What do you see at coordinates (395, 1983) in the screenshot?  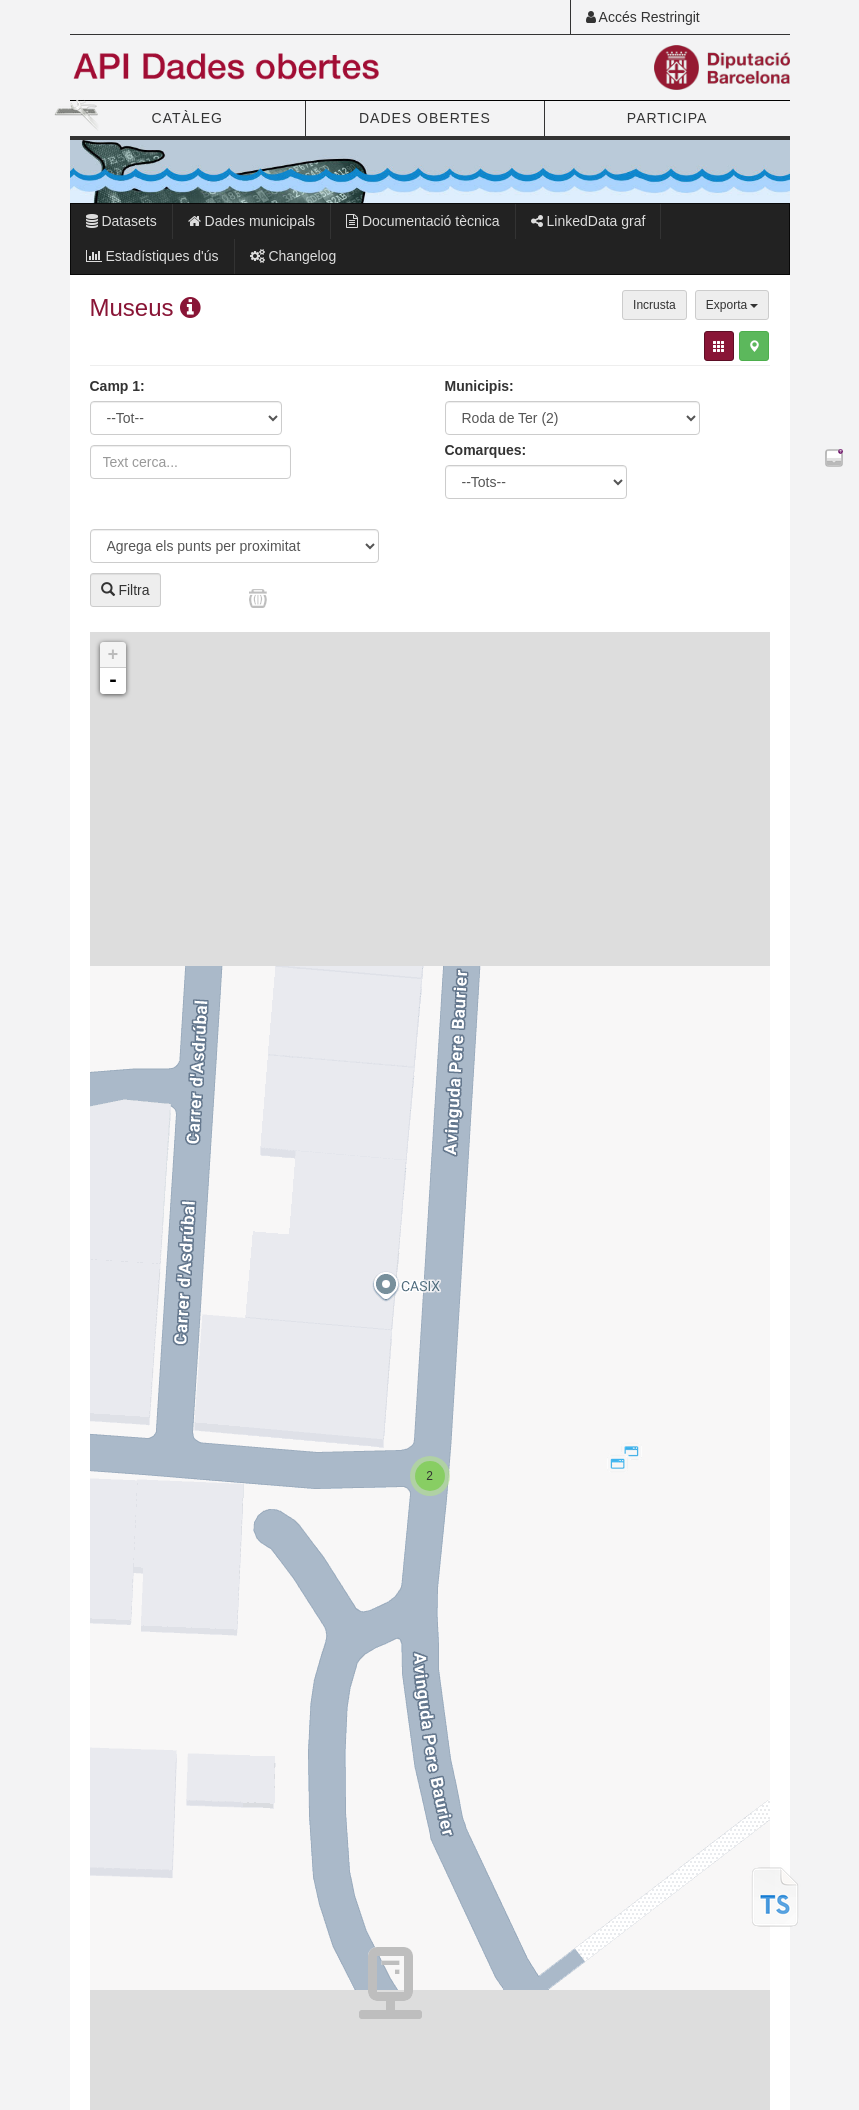 I see `access network server settings` at bounding box center [395, 1983].